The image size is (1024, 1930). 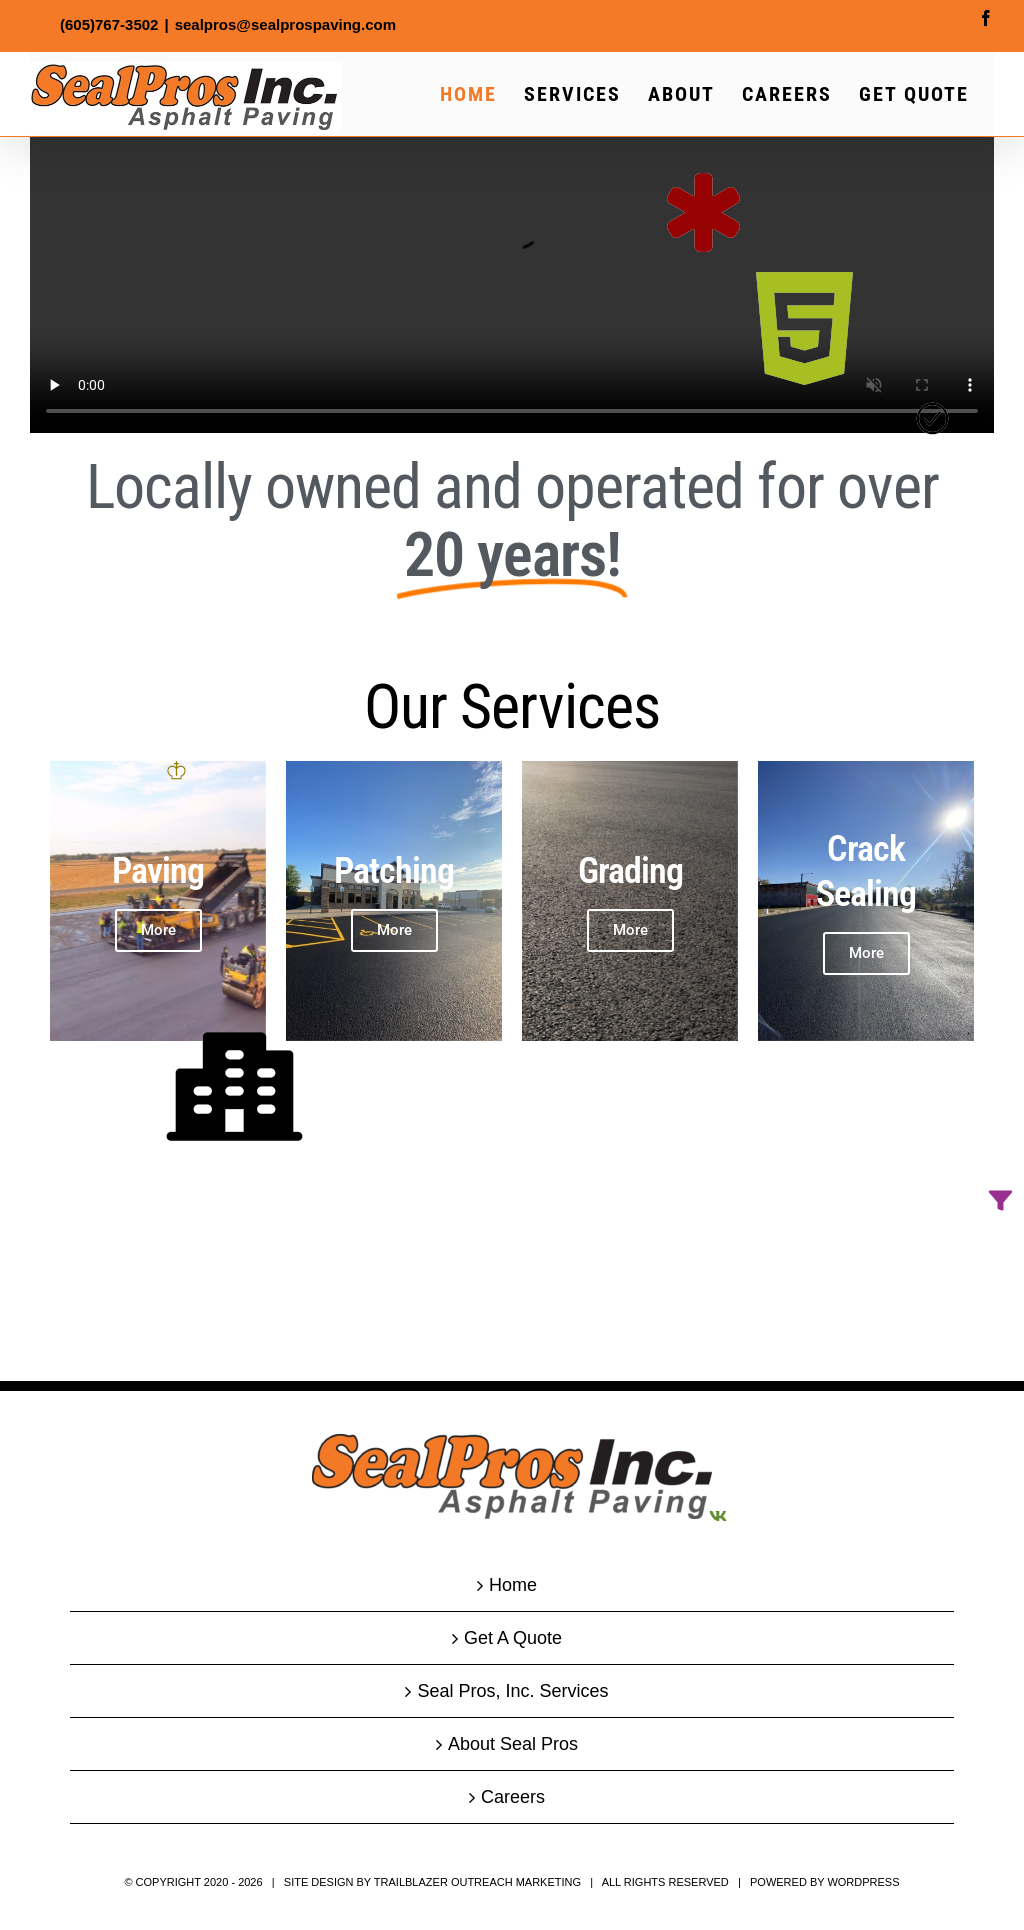 I want to click on open VK social network, so click(x=718, y=1516).